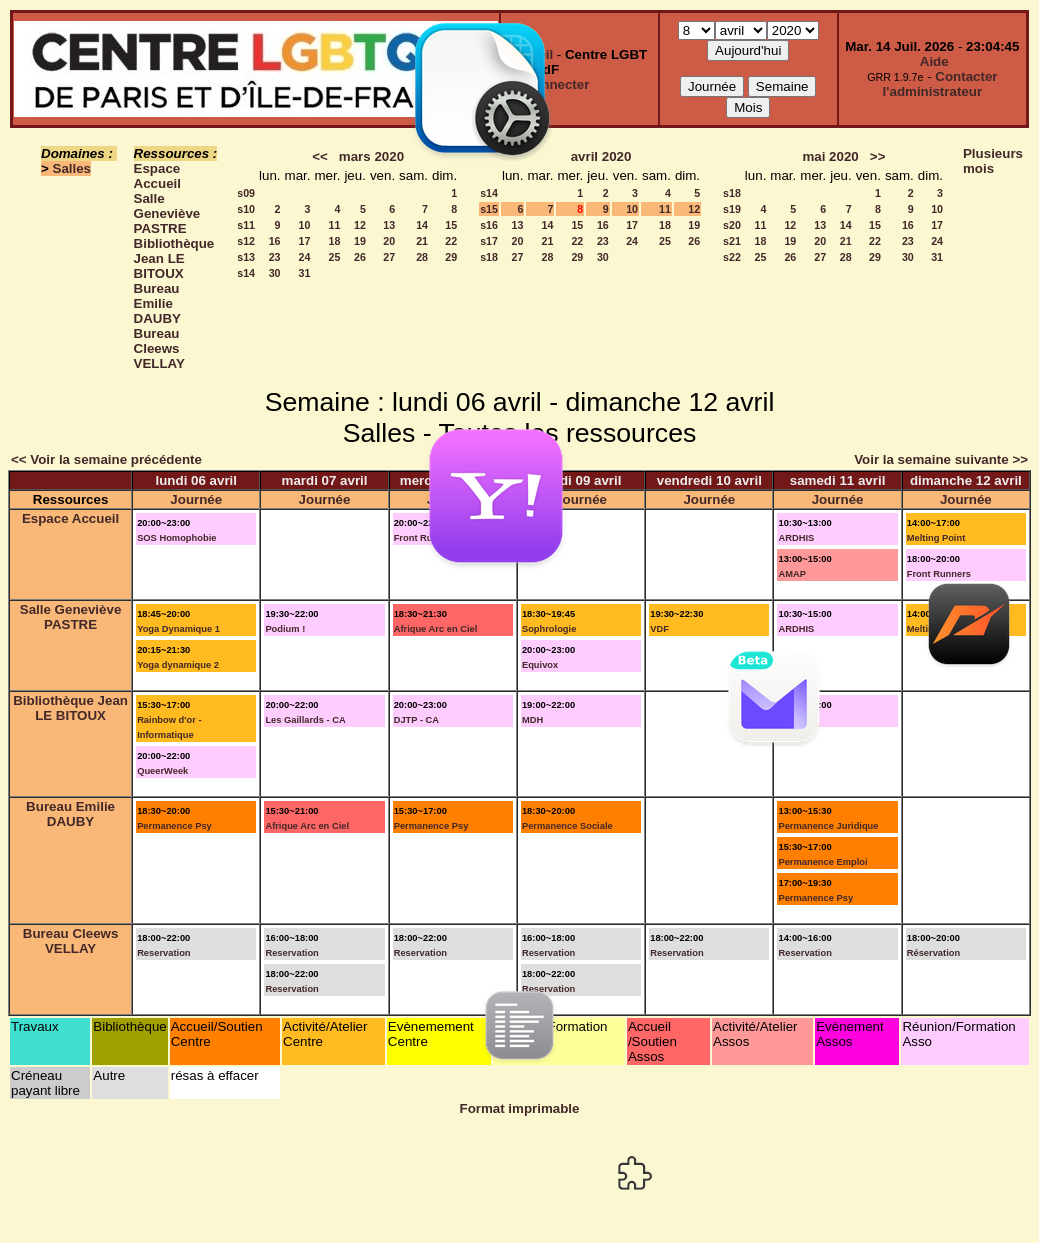 This screenshot has width=1039, height=1243. Describe the element at coordinates (519, 1026) in the screenshot. I see `access log preferences or settings` at that location.